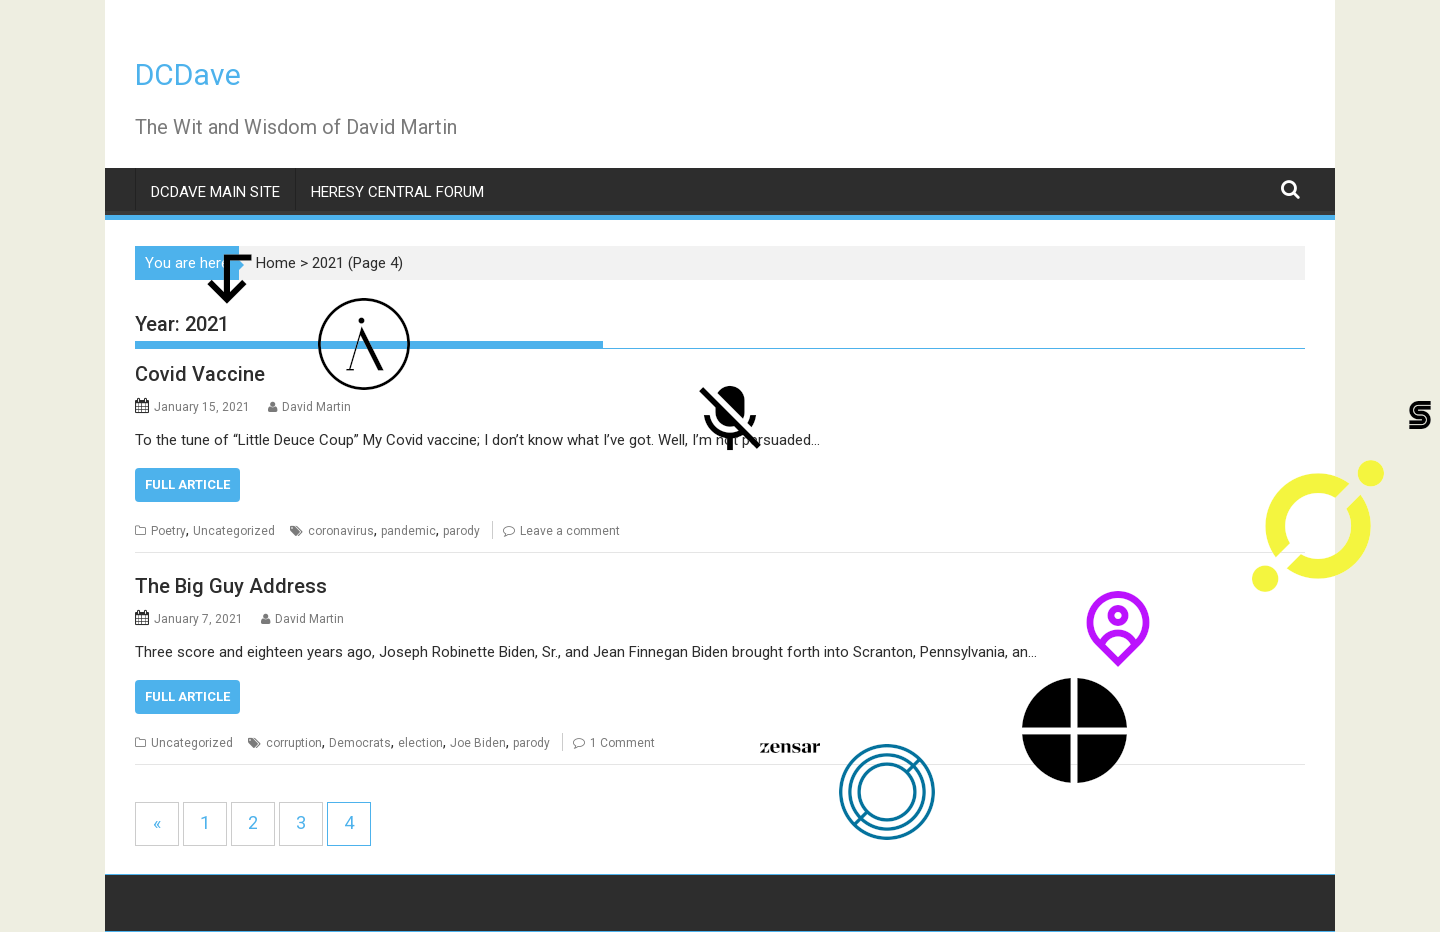 Image resolution: width=1440 pixels, height=932 pixels. I want to click on quarto publishing system logo, so click(1074, 730).